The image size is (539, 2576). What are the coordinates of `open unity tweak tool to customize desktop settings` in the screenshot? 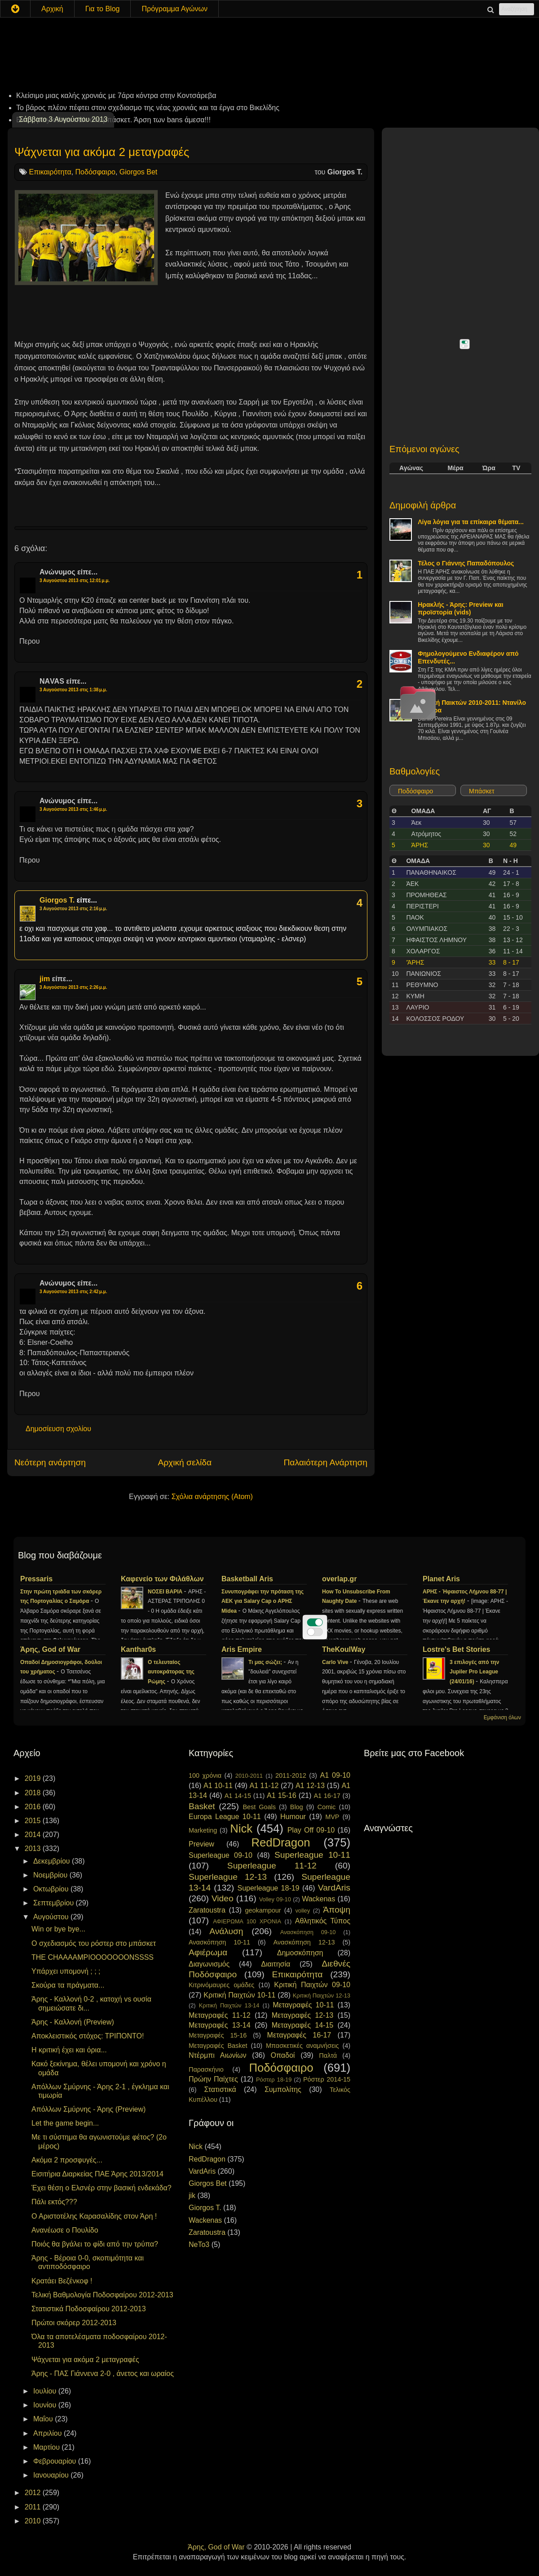 It's located at (464, 344).